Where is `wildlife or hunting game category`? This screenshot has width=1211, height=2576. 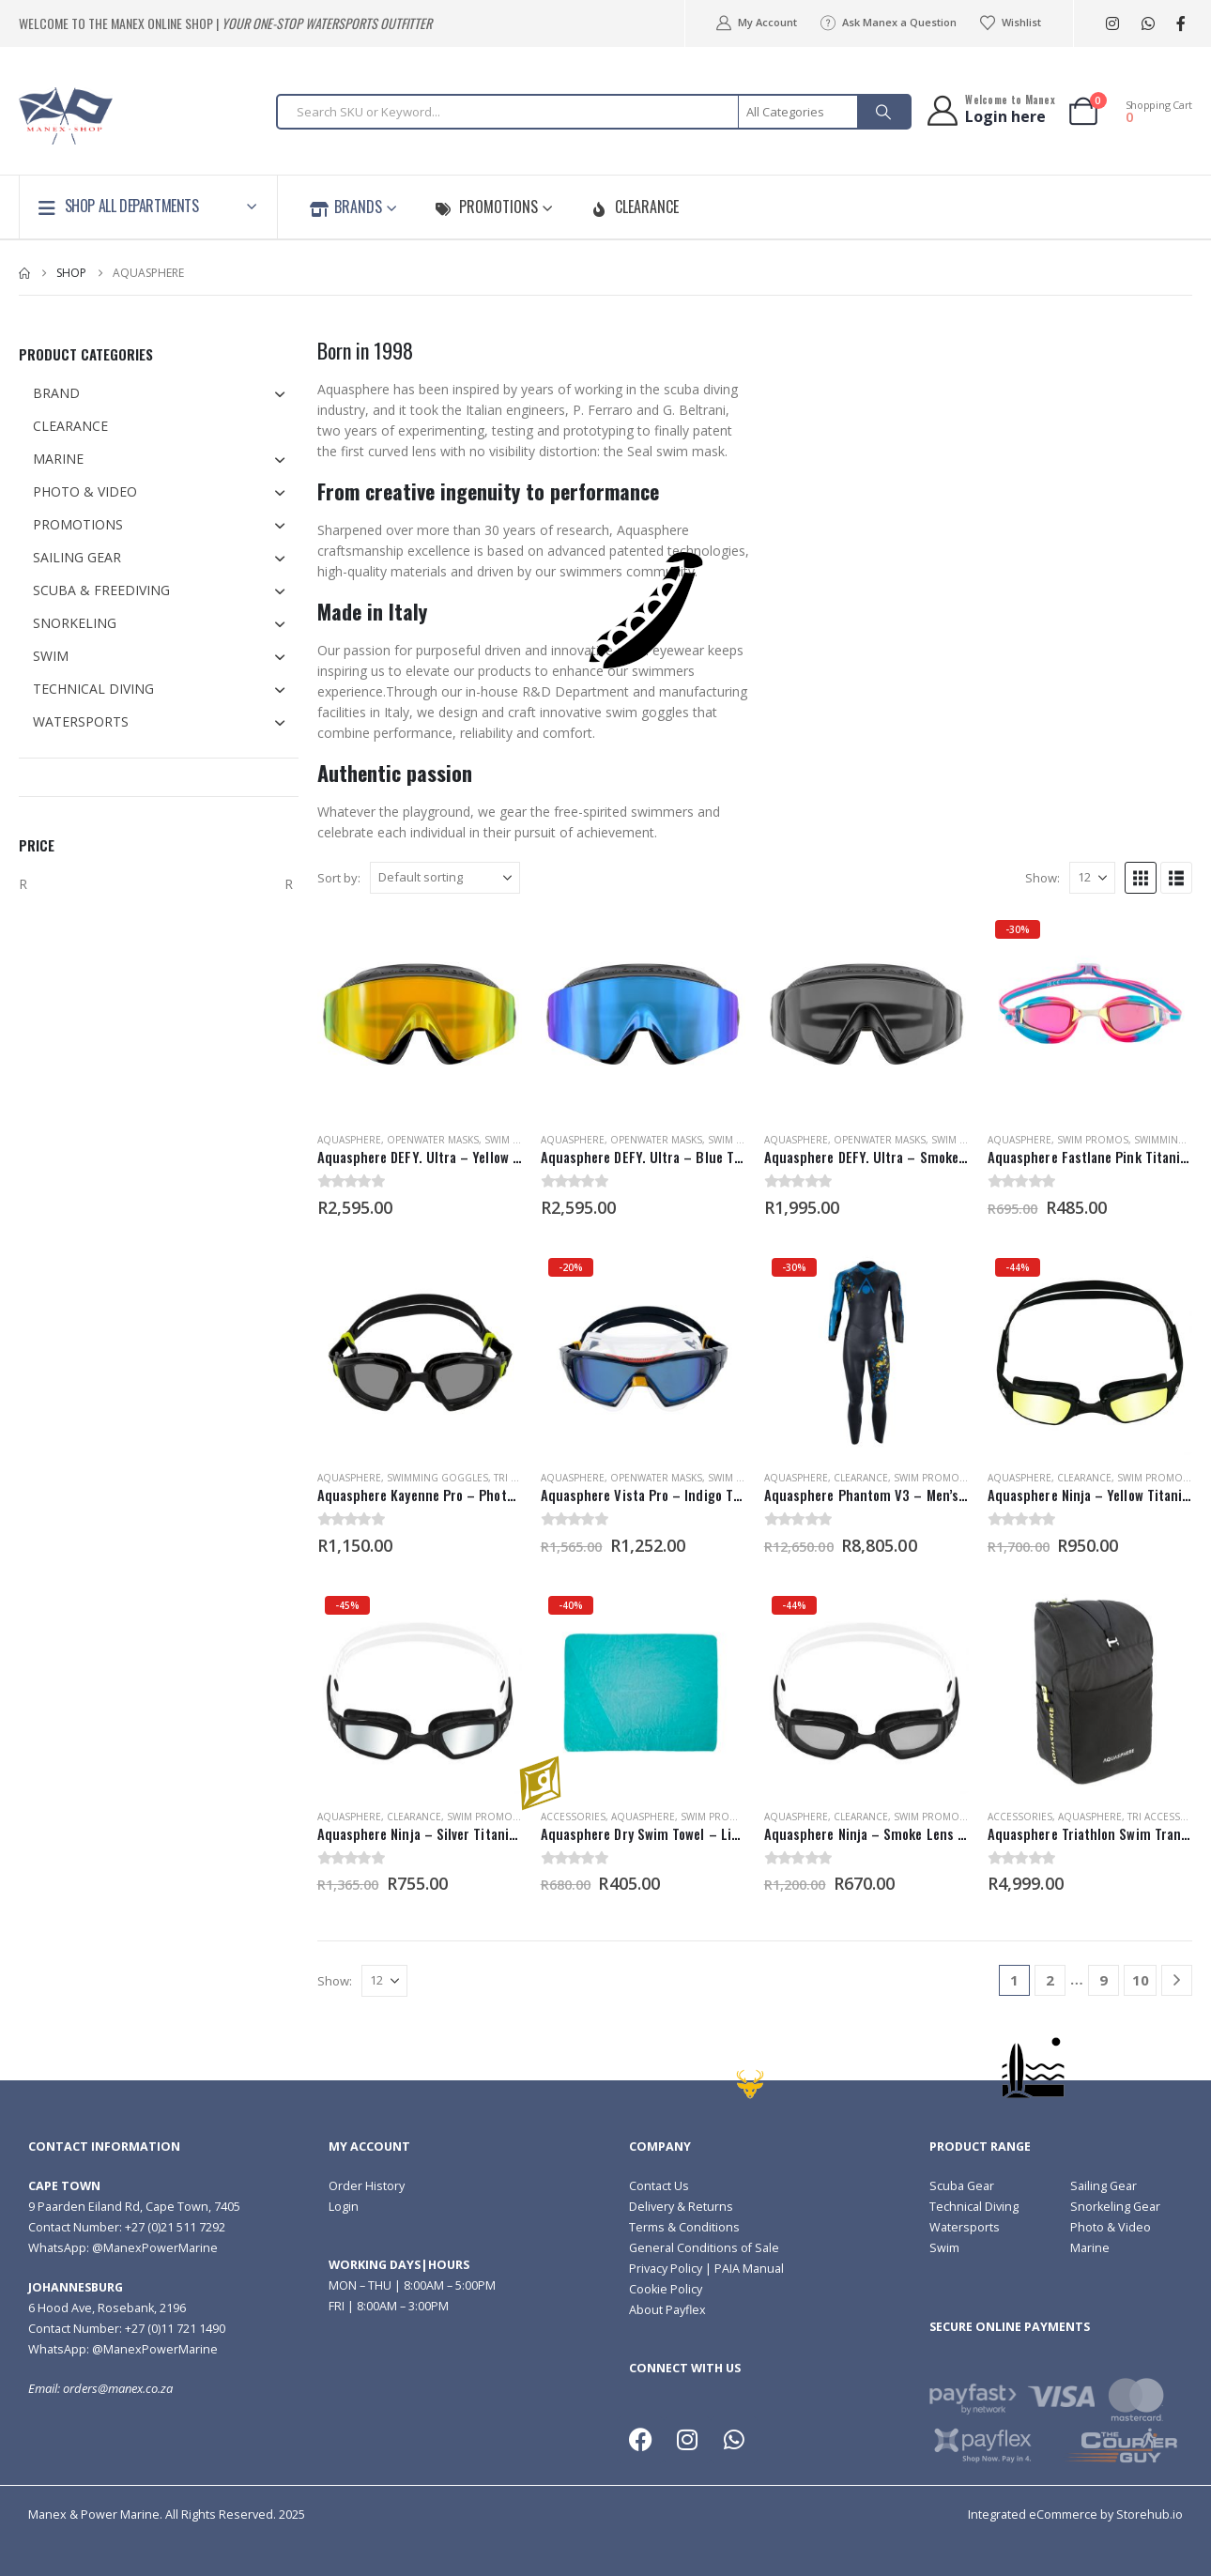
wildlife or hunting game category is located at coordinates (750, 2084).